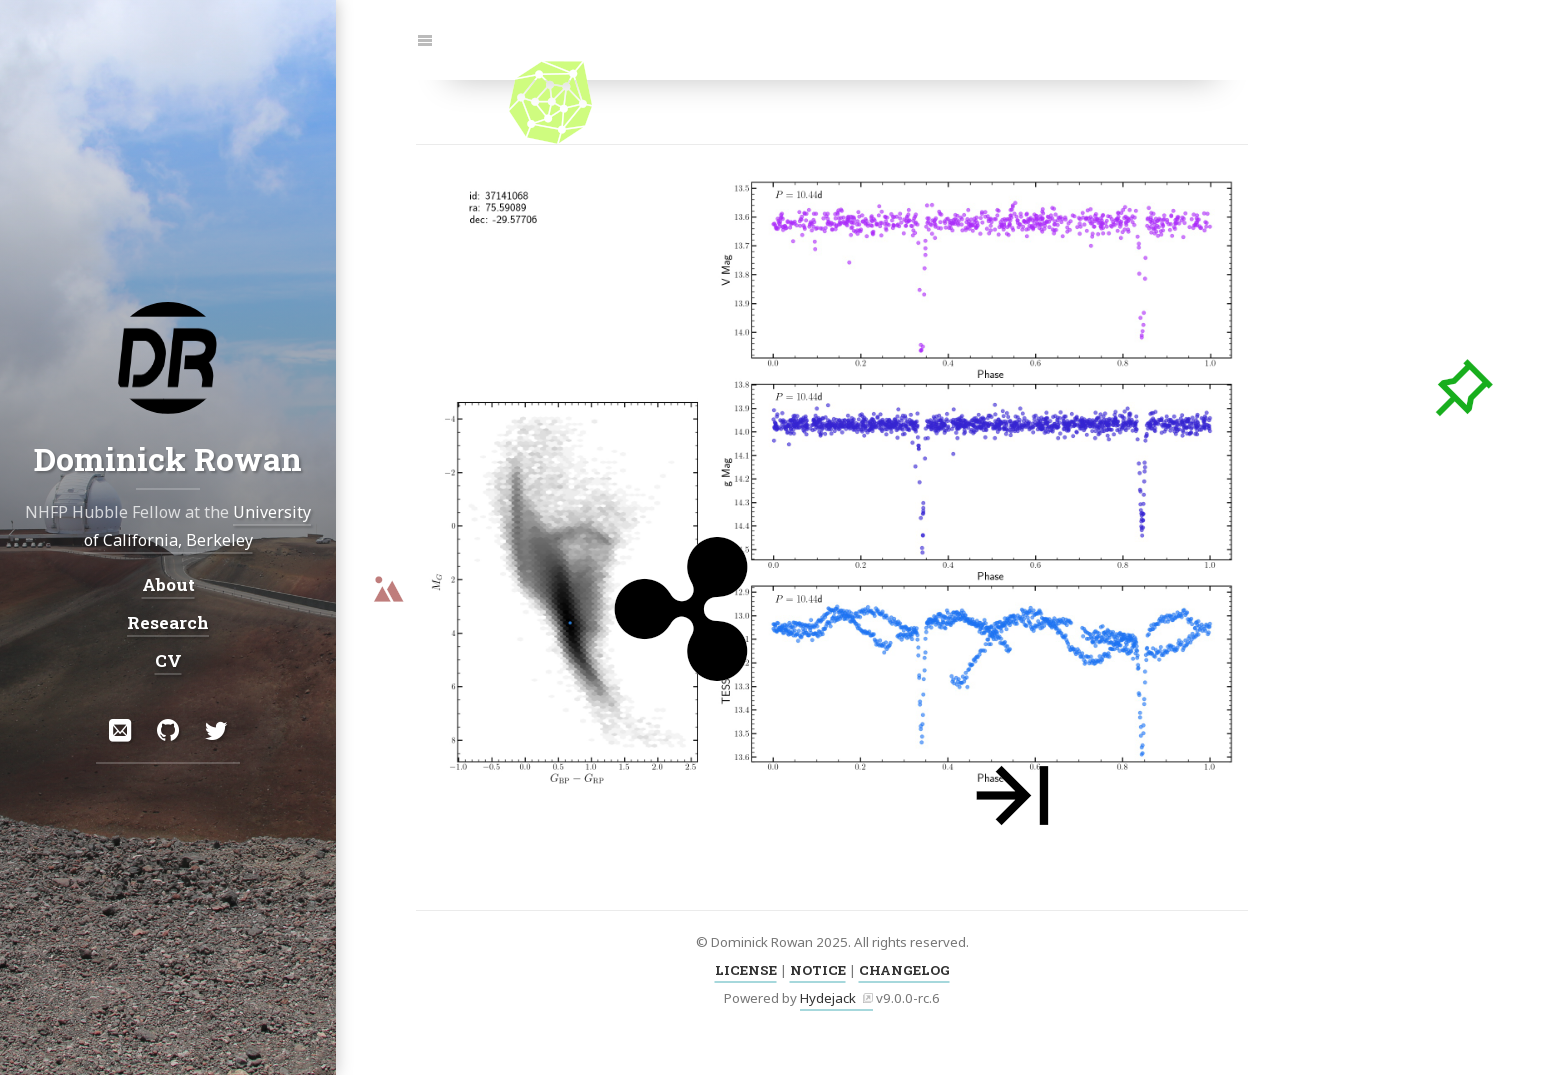 This screenshot has height=1075, width=1568. I want to click on pin an item for quick access, so click(1462, 390).